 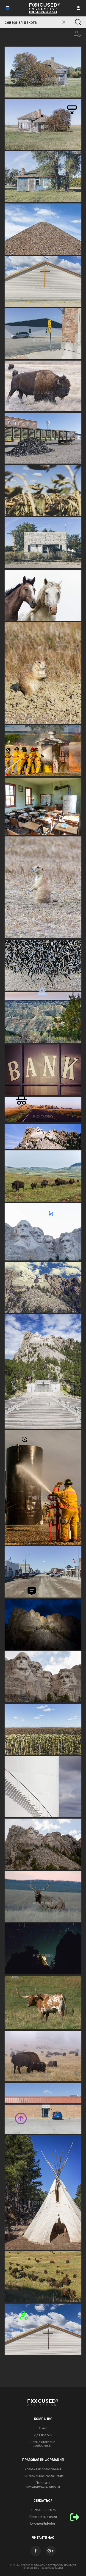 What do you see at coordinates (21, 2118) in the screenshot?
I see `scroll to top of page` at bounding box center [21, 2118].